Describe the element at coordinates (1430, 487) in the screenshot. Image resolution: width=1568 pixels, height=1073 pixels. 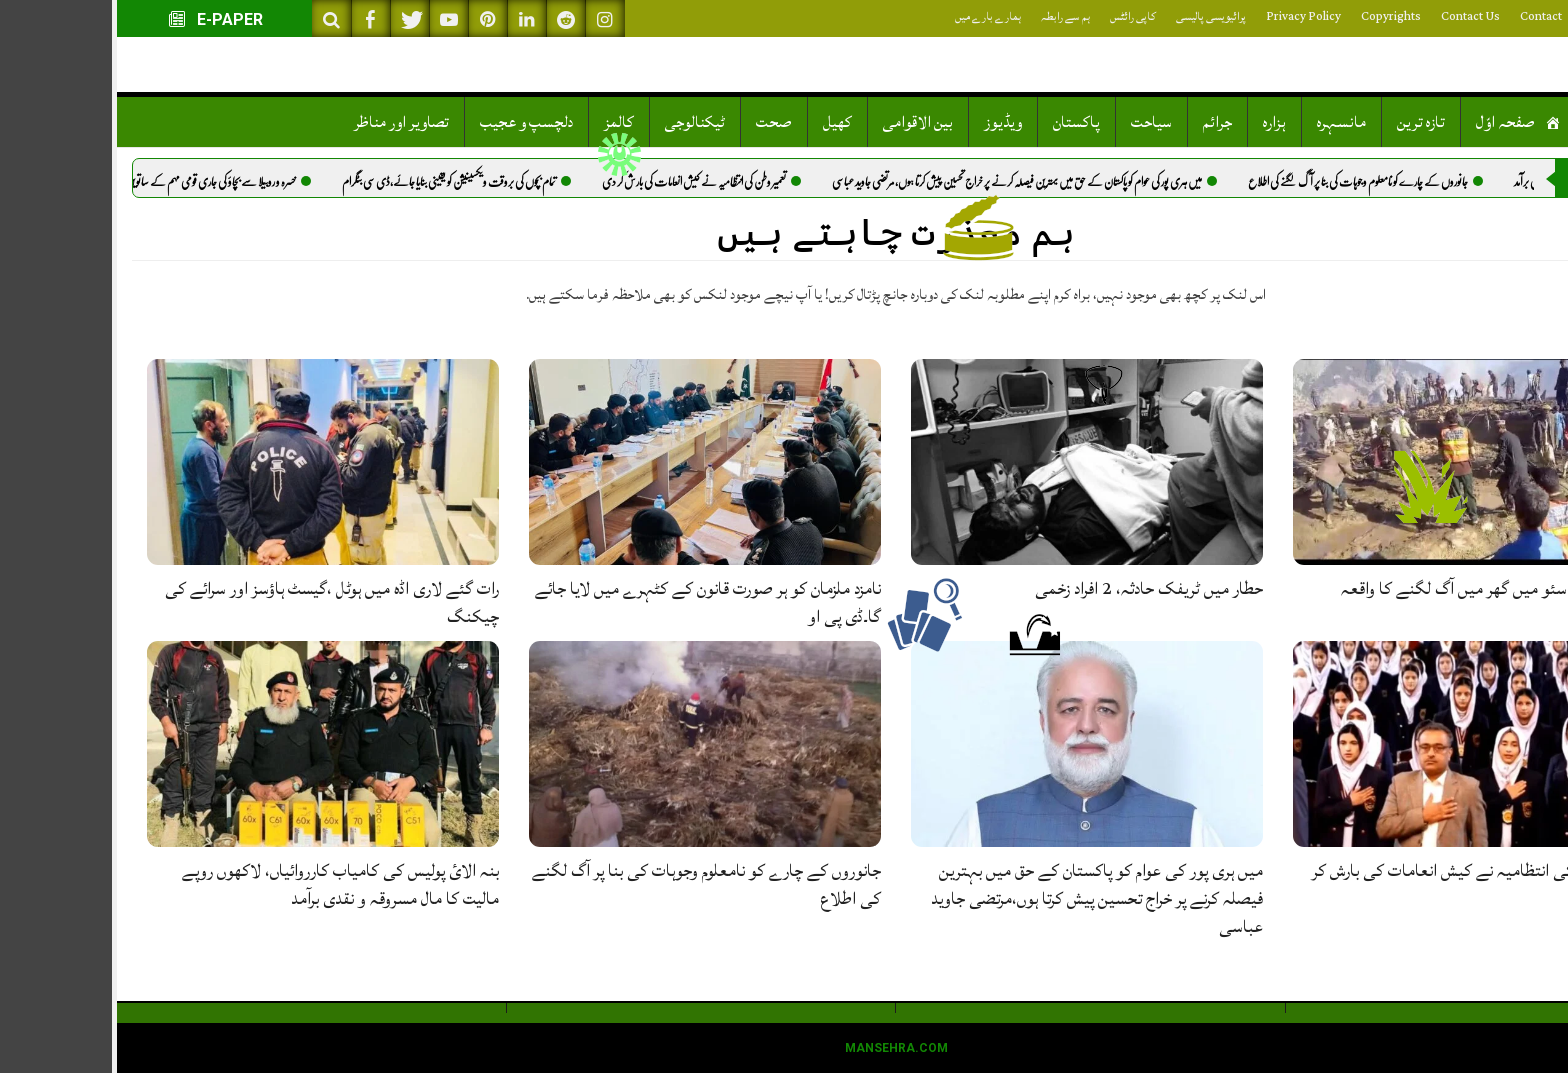
I see `indicates fall damage or impact event` at that location.